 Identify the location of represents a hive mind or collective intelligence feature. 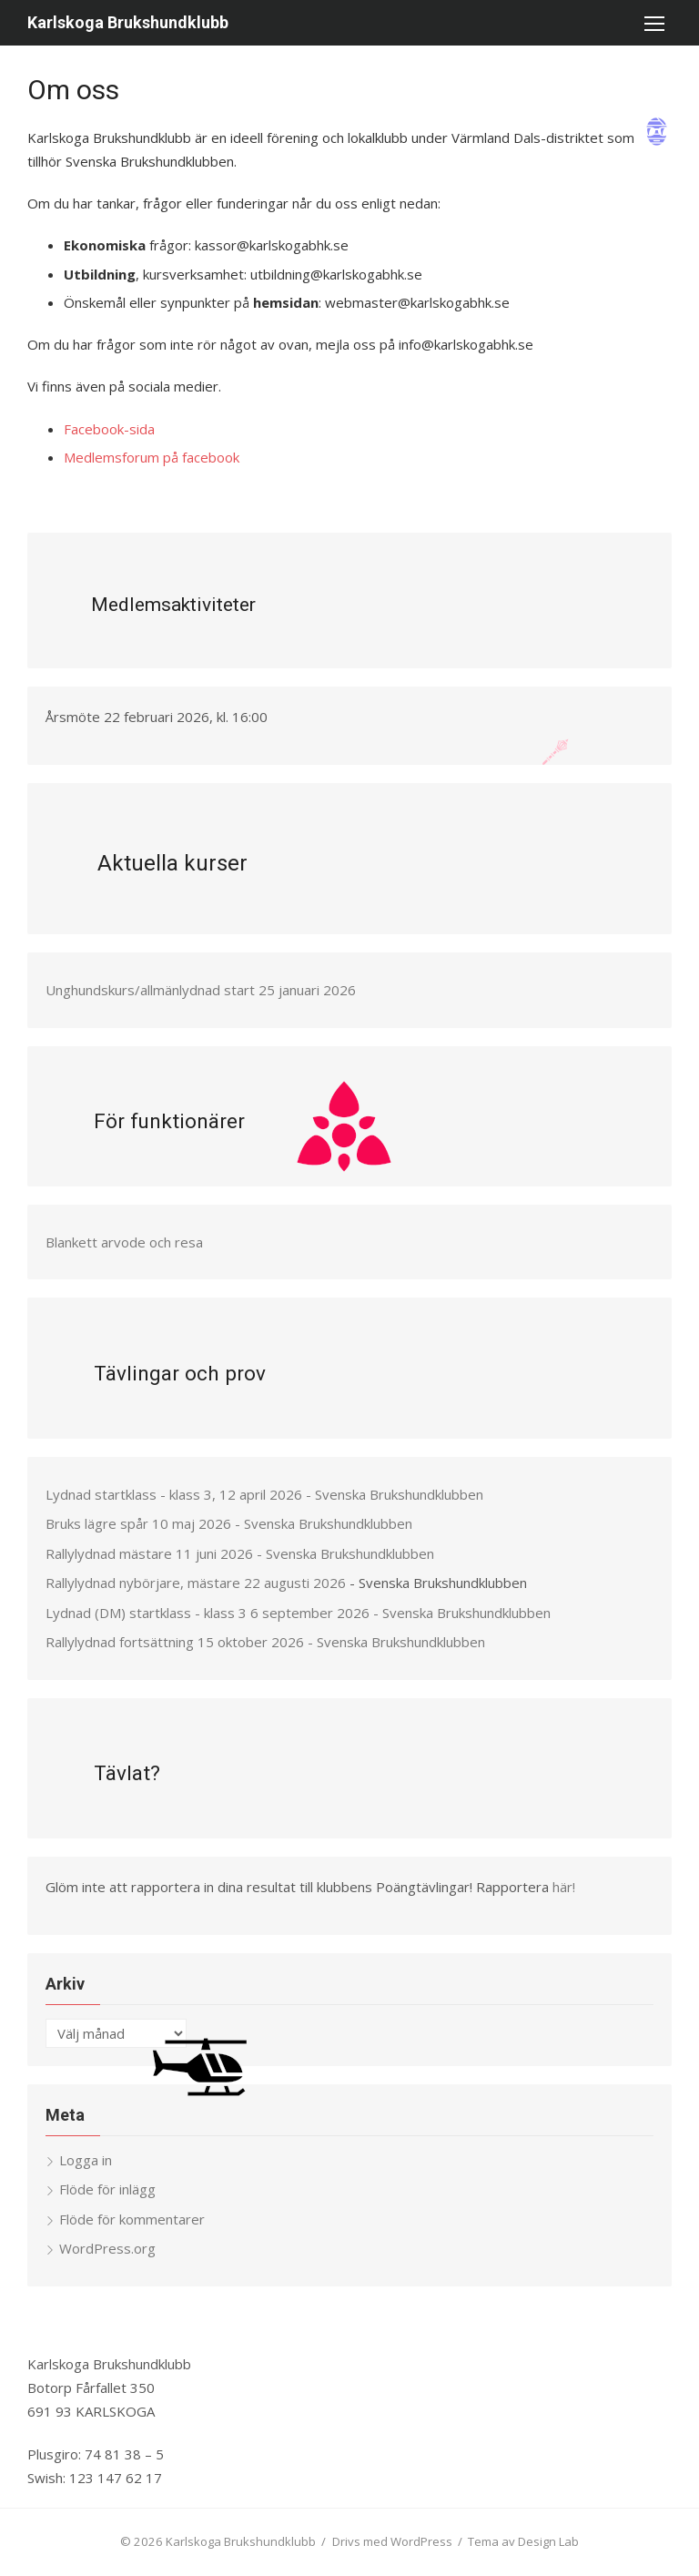
(344, 1126).